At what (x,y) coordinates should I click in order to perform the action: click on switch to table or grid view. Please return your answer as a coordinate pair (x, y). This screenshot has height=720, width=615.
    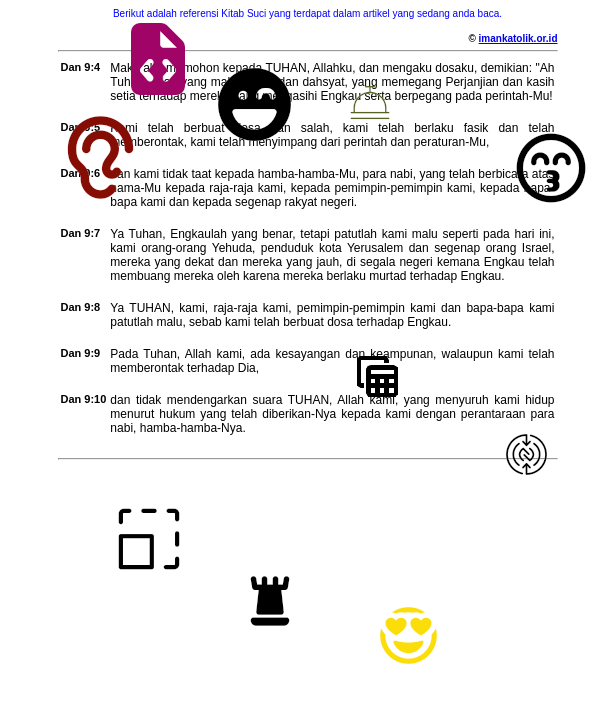
    Looking at the image, I should click on (377, 376).